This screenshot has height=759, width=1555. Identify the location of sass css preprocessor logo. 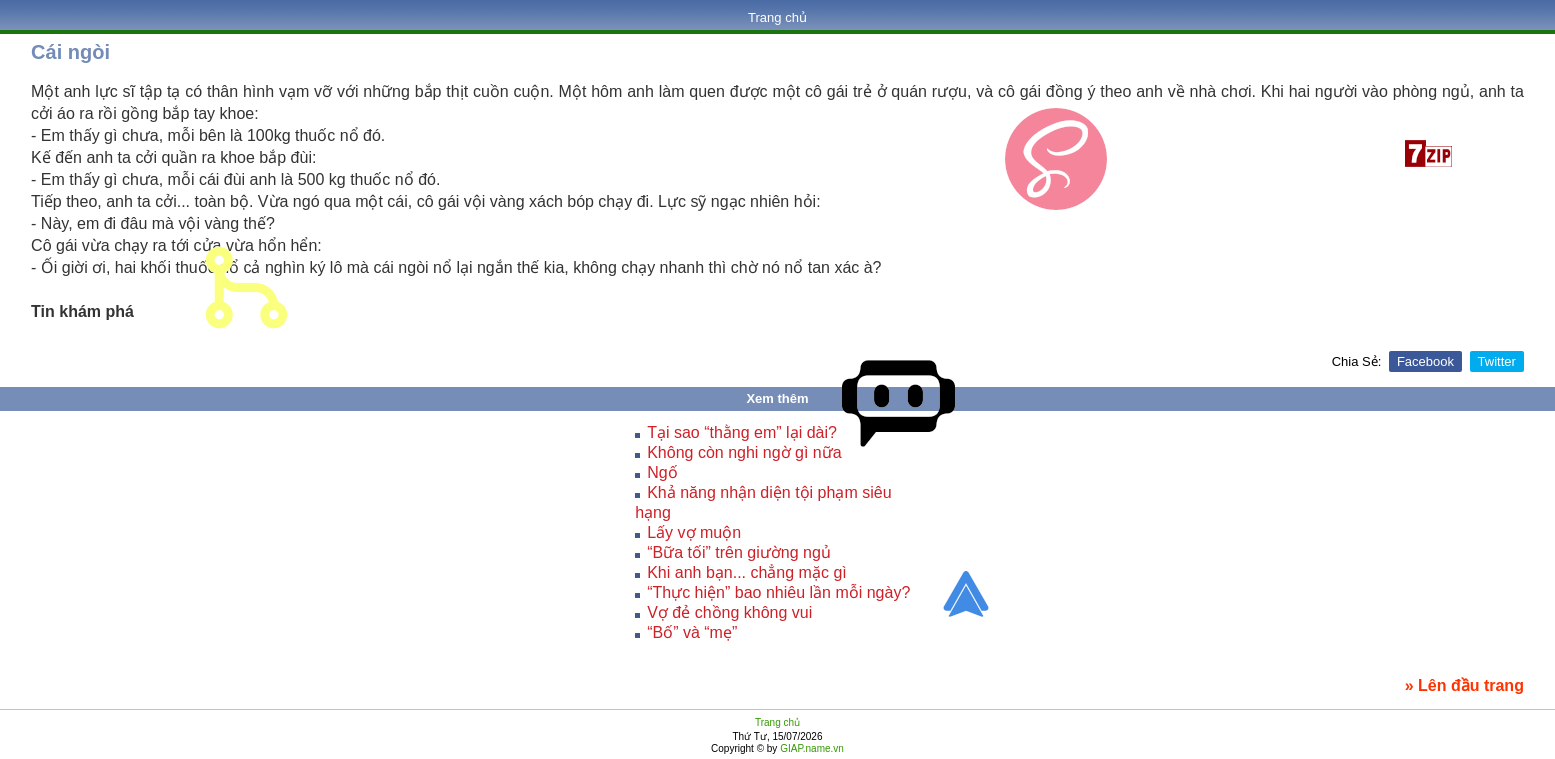
(1056, 159).